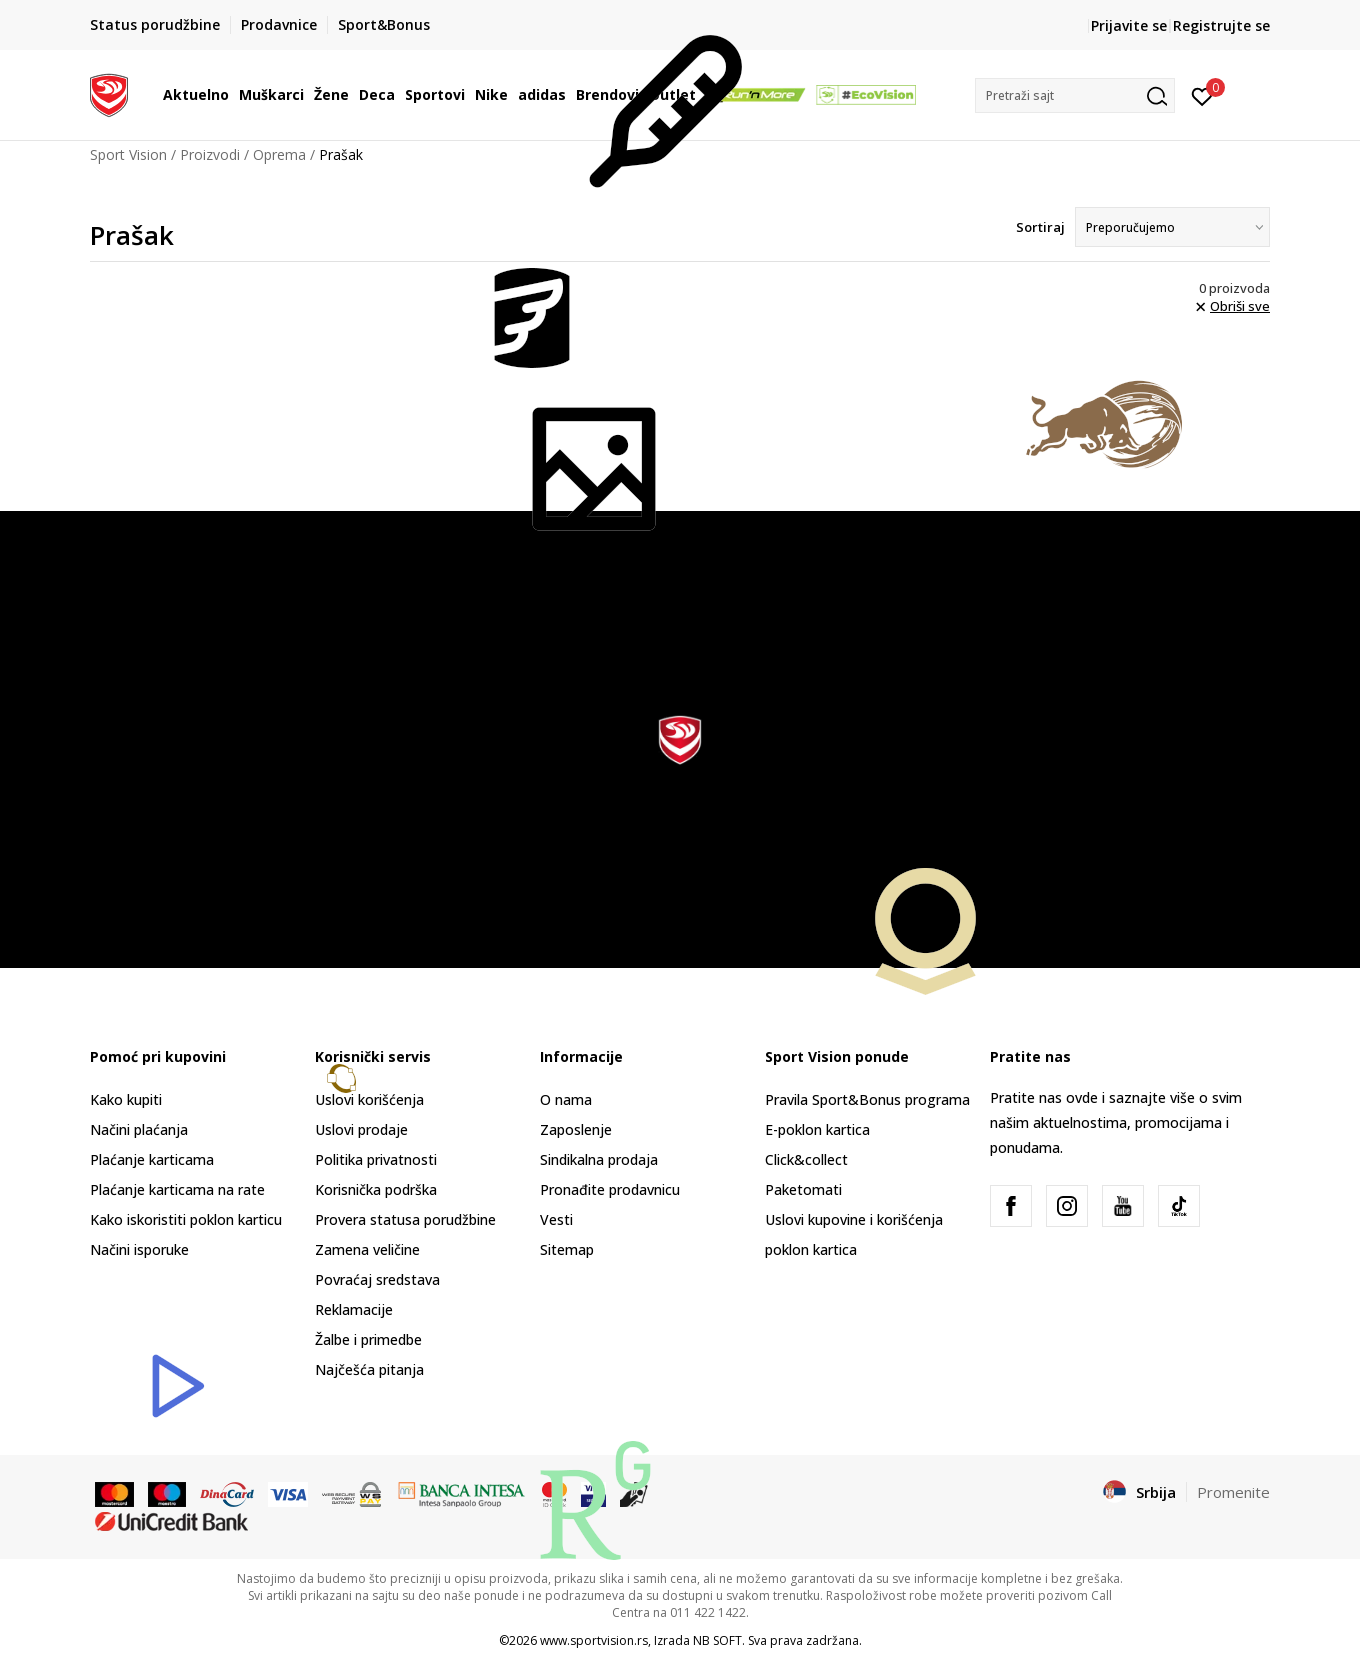 The width and height of the screenshot is (1360, 1660). Describe the element at coordinates (594, 469) in the screenshot. I see `view image or photo` at that location.